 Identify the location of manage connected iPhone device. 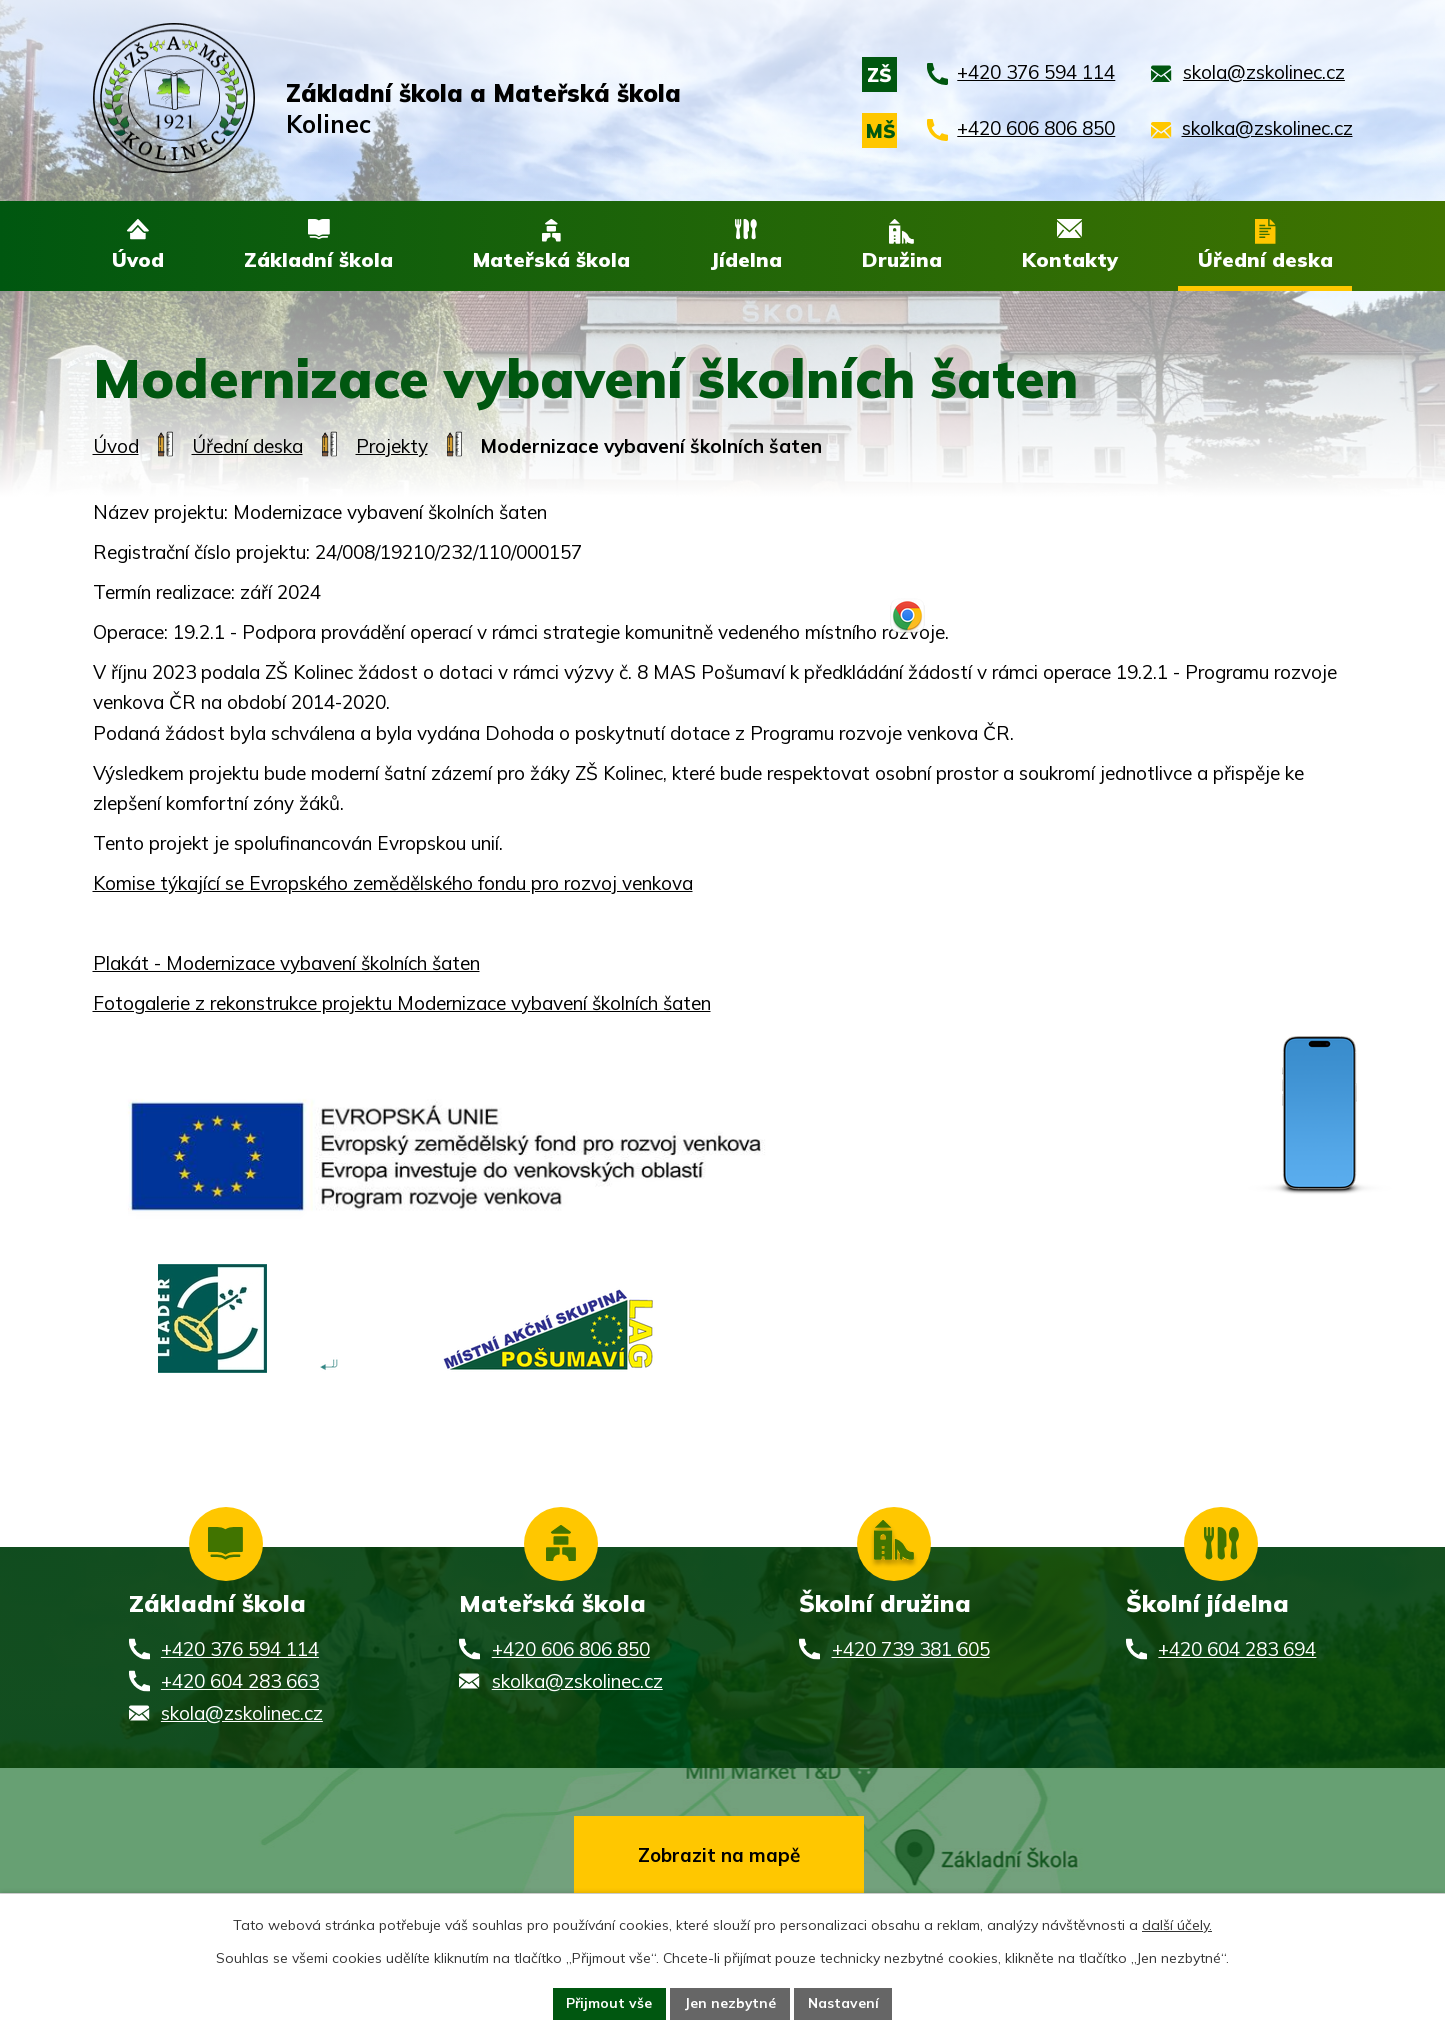
(1319, 1115).